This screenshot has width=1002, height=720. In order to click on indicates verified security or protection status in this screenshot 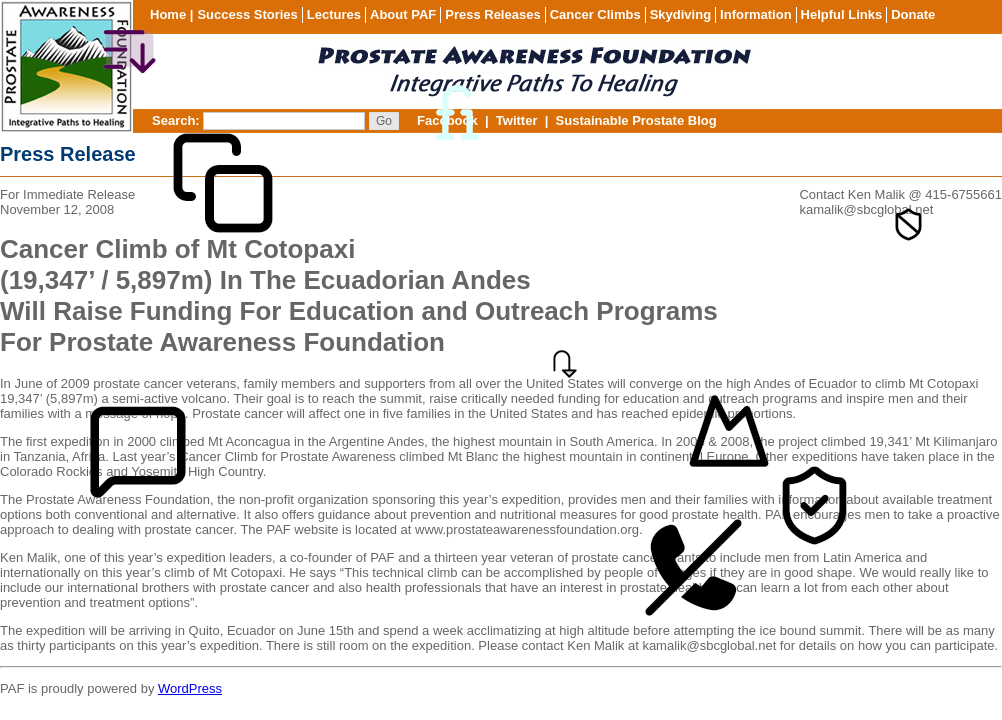, I will do `click(814, 505)`.